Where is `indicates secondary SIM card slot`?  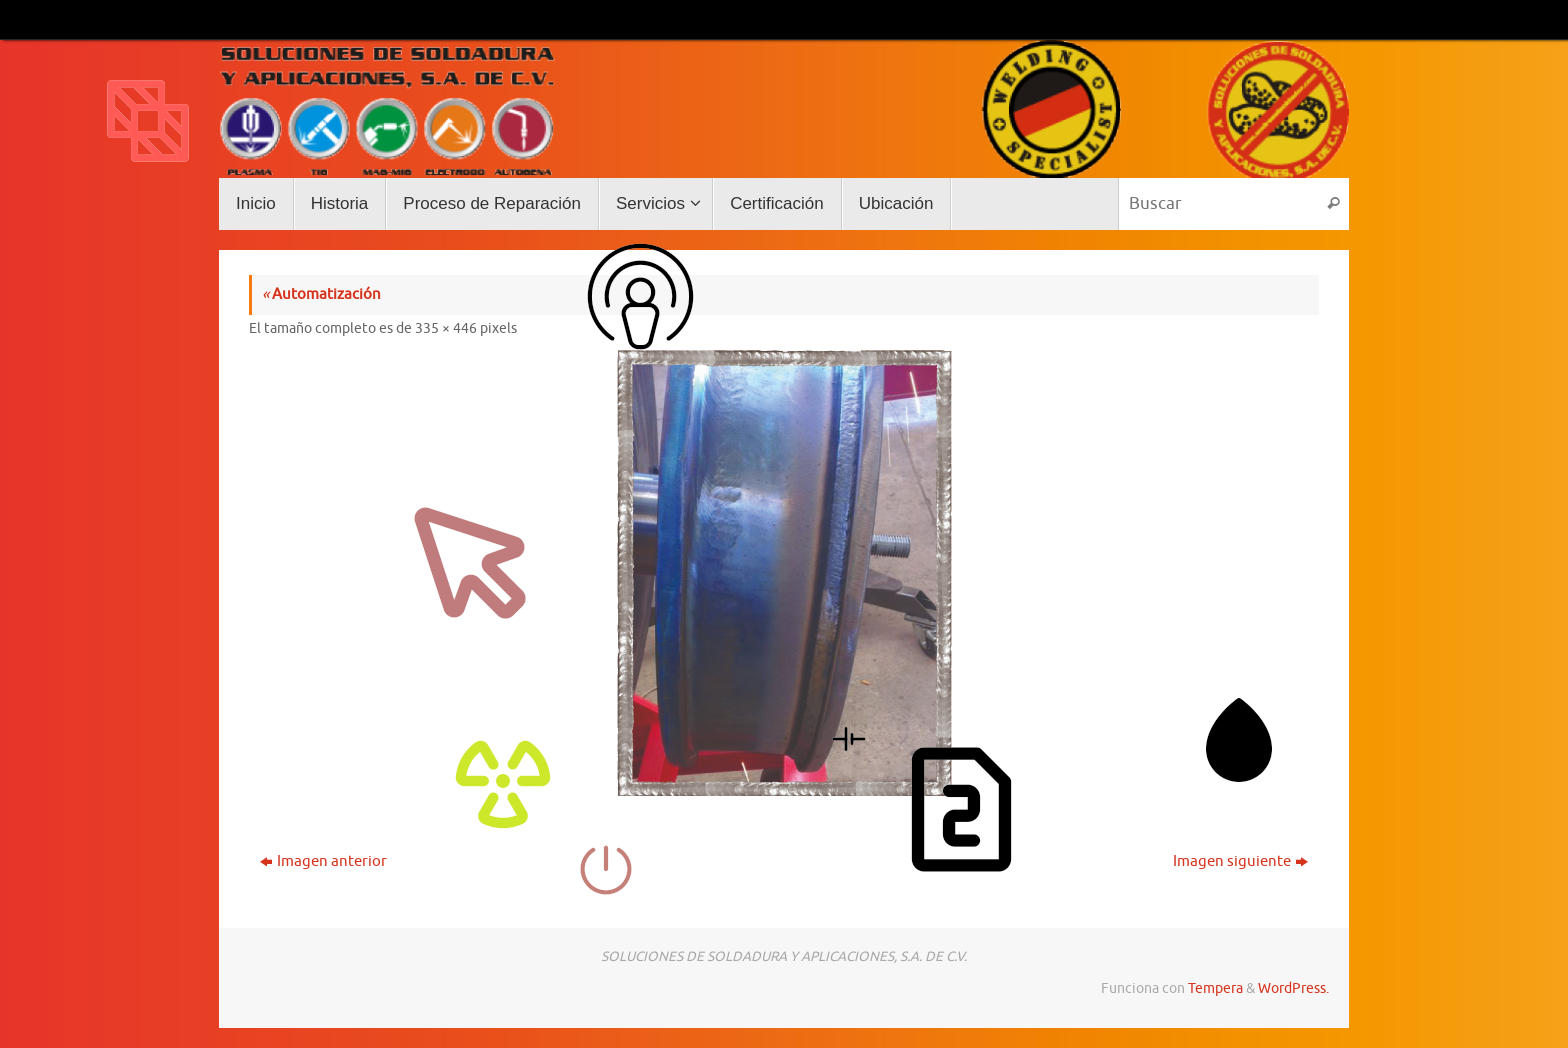
indicates secondary SIM card slot is located at coordinates (961, 809).